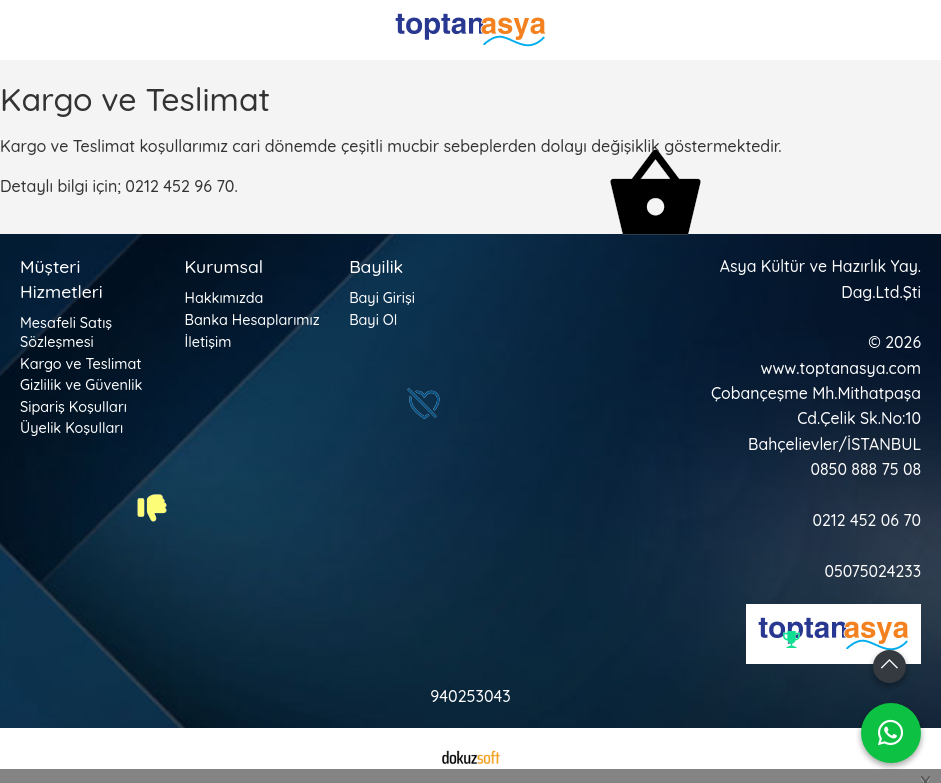  I want to click on dislike or downvote content, so click(152, 507).